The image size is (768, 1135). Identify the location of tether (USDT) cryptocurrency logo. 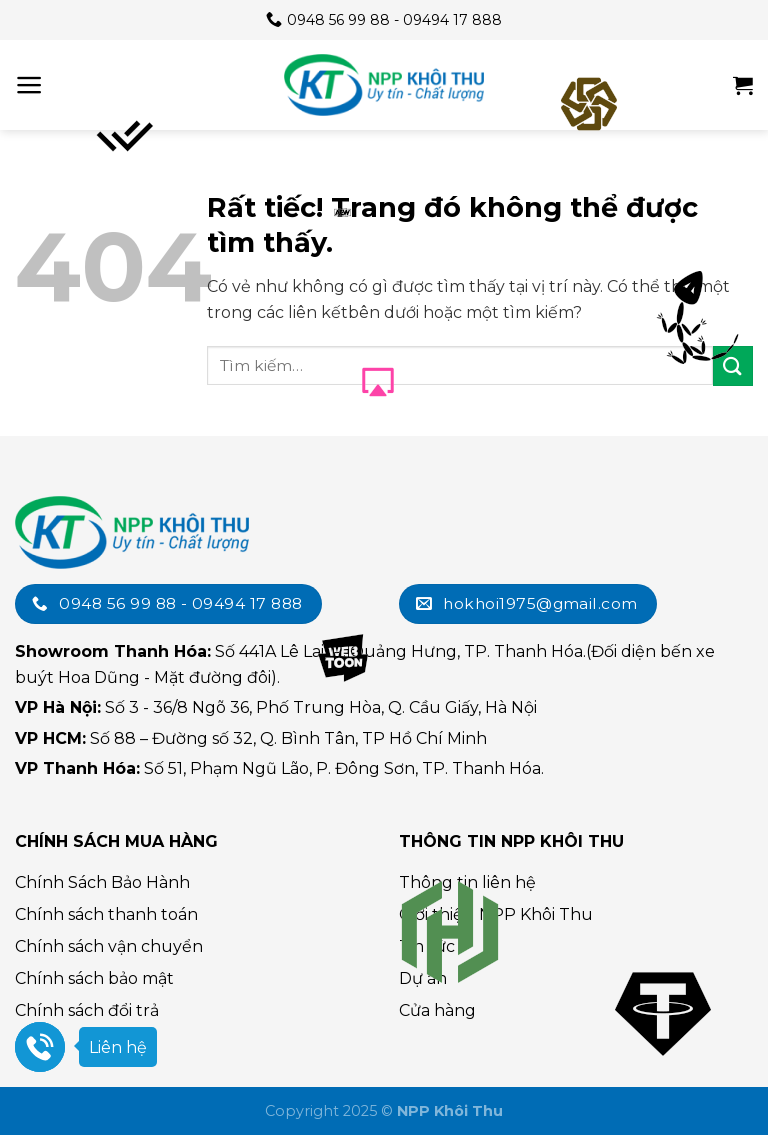
(663, 1014).